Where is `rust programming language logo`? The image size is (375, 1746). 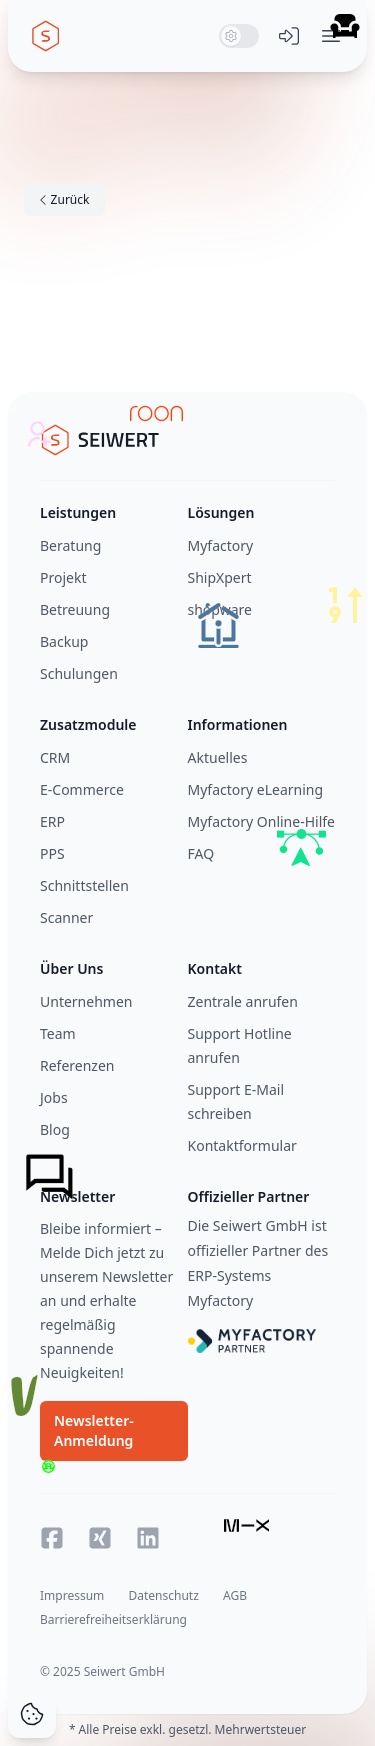
rust programming language logo is located at coordinates (48, 1466).